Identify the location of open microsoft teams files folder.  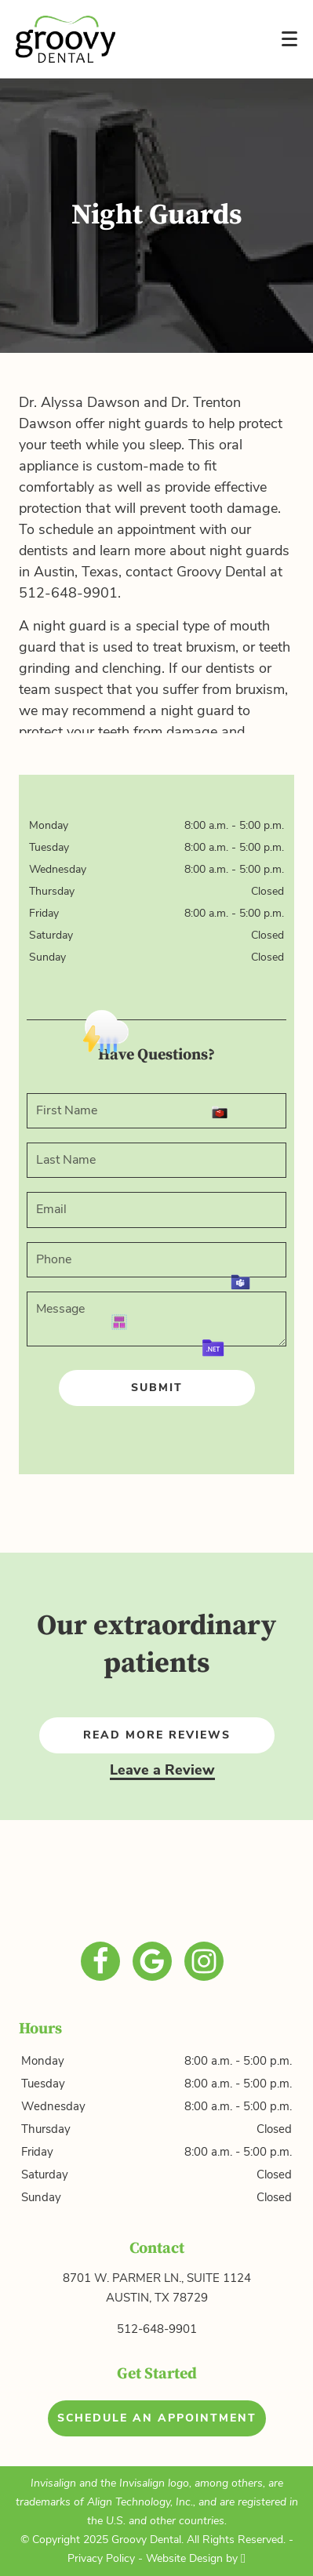
(240, 1282).